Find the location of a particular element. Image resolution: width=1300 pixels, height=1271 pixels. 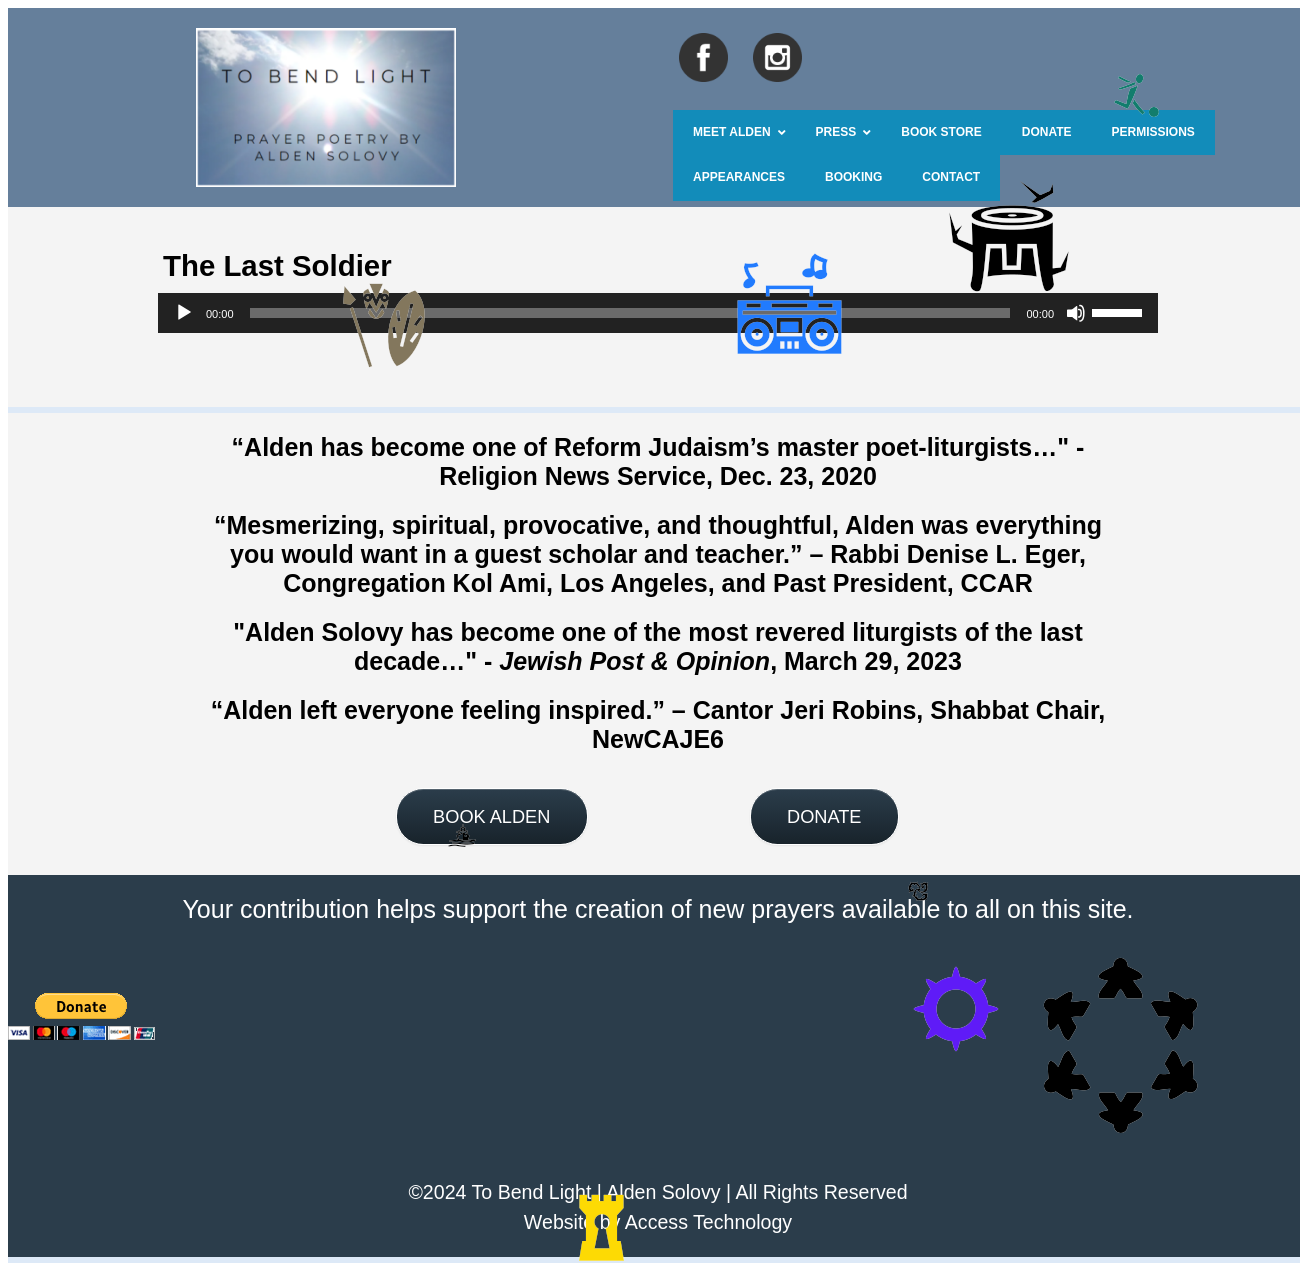

view players in a game lobby is located at coordinates (1120, 1045).